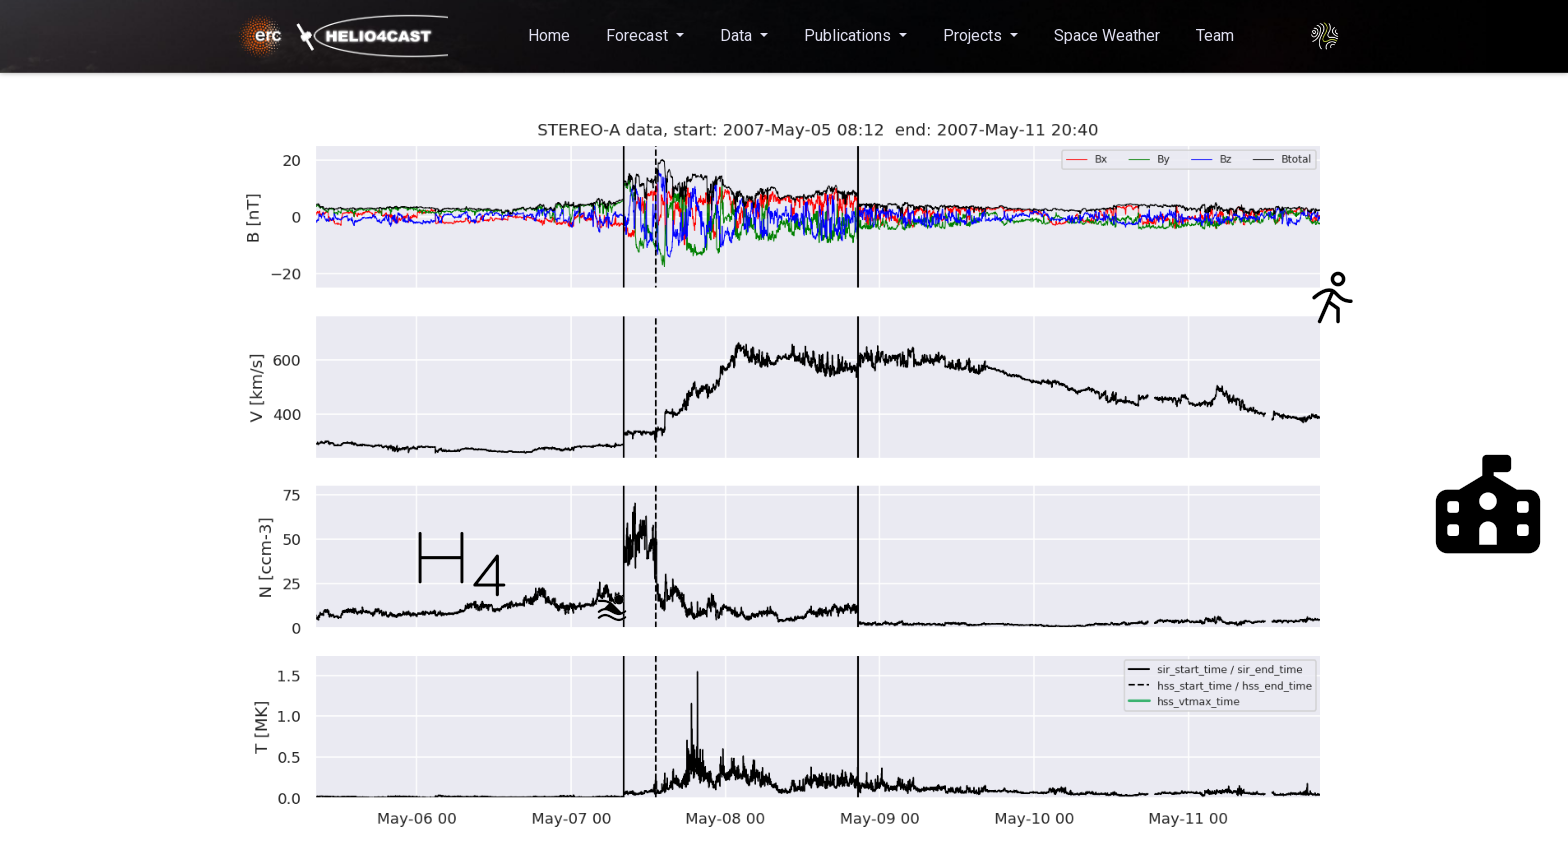 The height and width of the screenshot is (845, 1568). I want to click on access swimming pool or aquatic facilities, so click(612, 608).